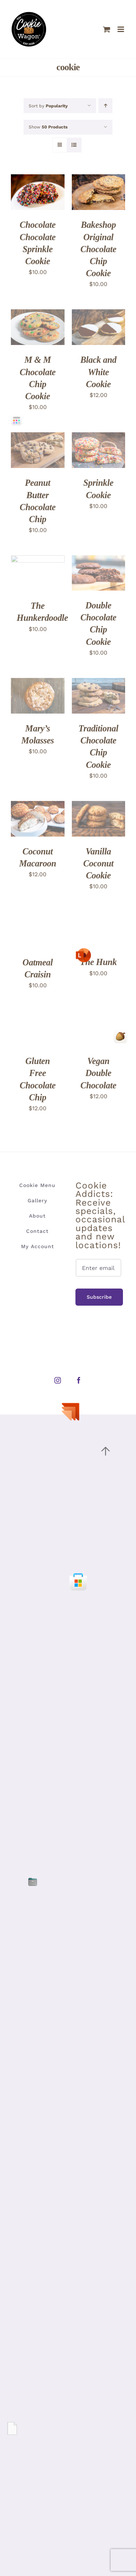 The image size is (136, 2576). What do you see at coordinates (33, 1882) in the screenshot?
I see `open the file manager application` at bounding box center [33, 1882].